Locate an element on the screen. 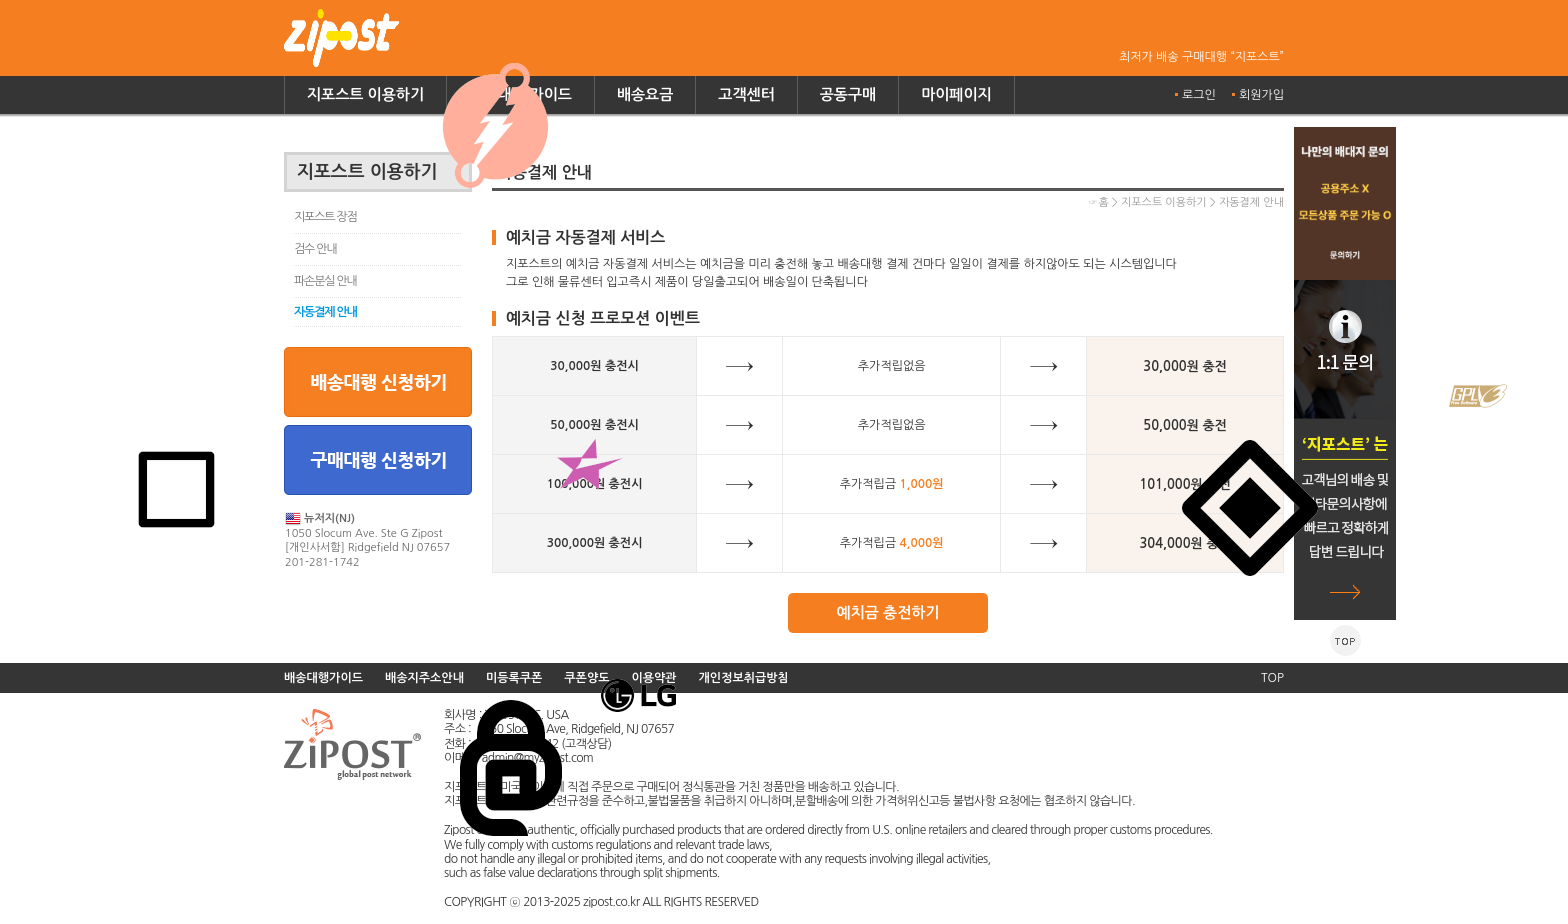  stop media playback is located at coordinates (176, 489).